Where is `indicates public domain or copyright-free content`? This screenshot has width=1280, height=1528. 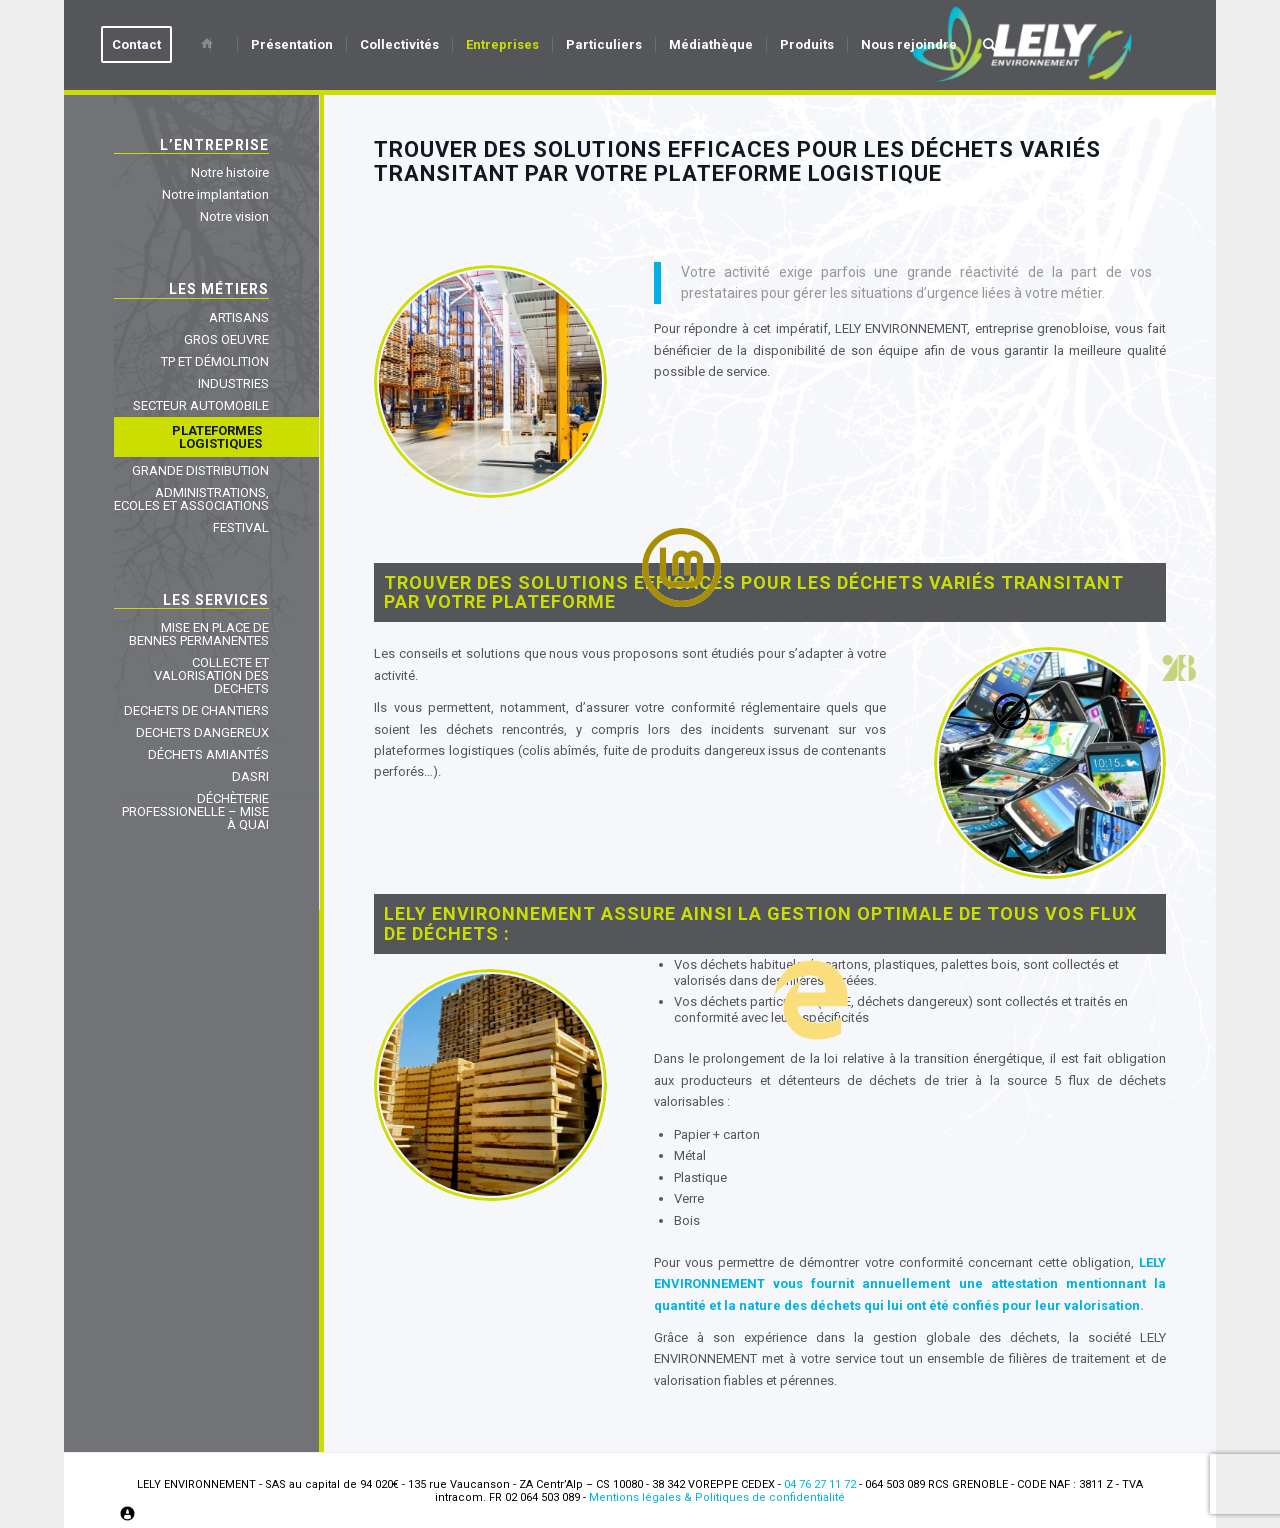
indicates public domain or copyright-free content is located at coordinates (1011, 711).